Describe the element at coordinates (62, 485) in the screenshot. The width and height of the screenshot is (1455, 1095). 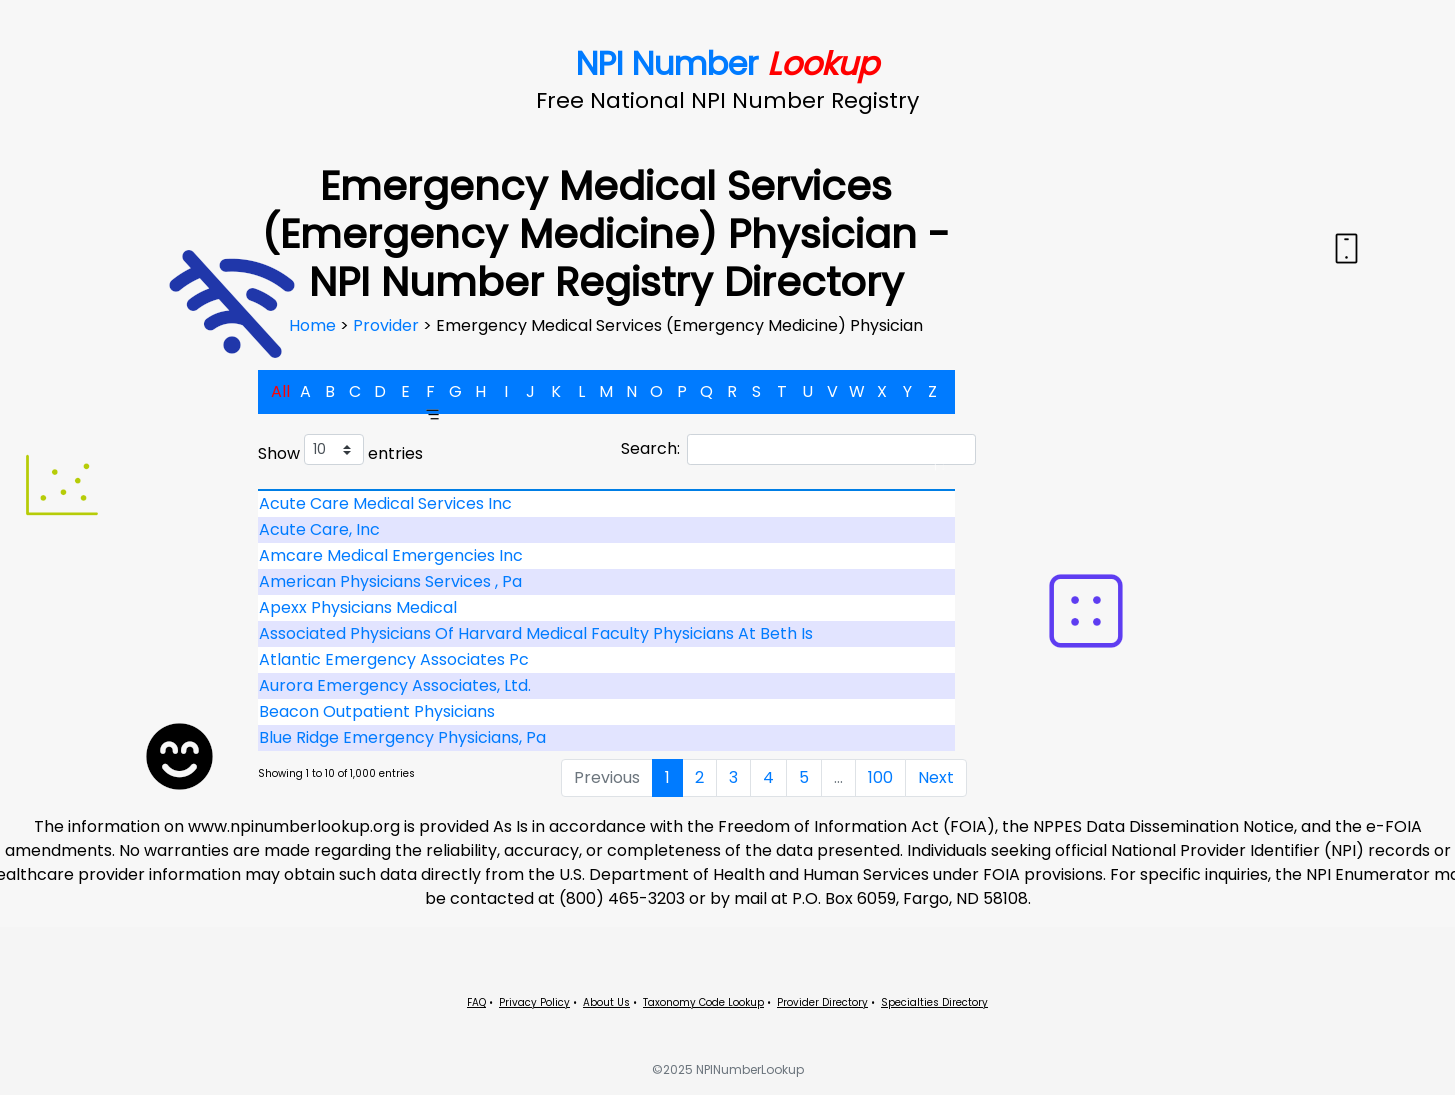
I see `view scatter plot data` at that location.